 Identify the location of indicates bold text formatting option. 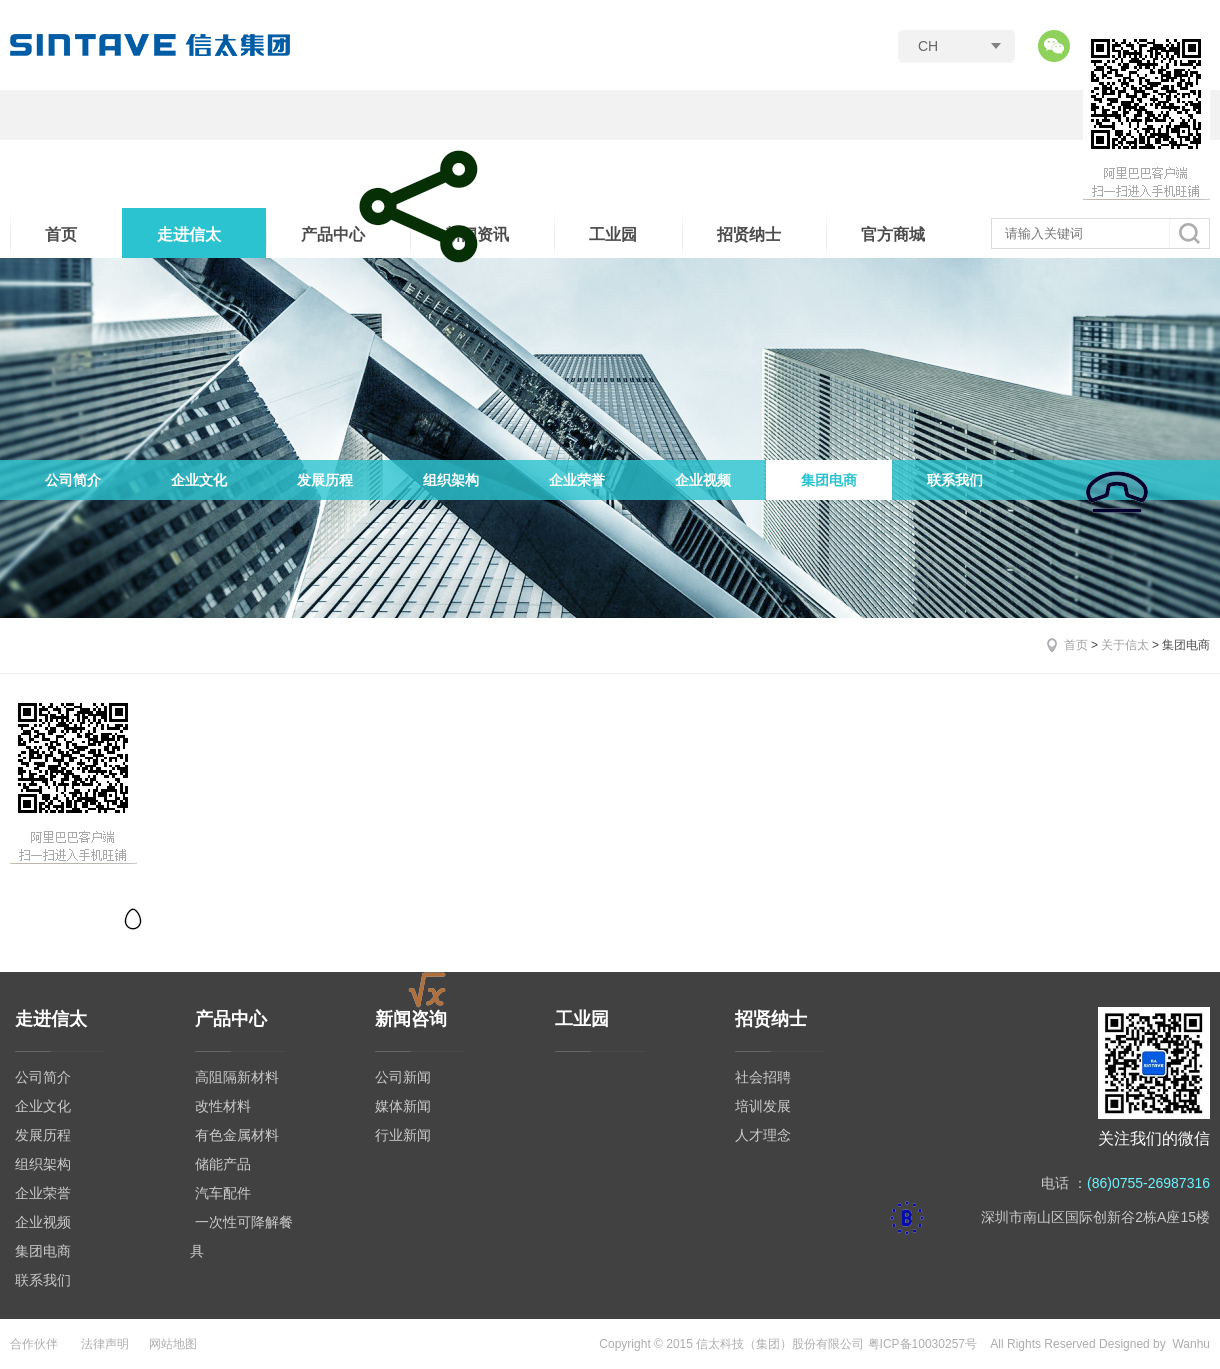
(907, 1218).